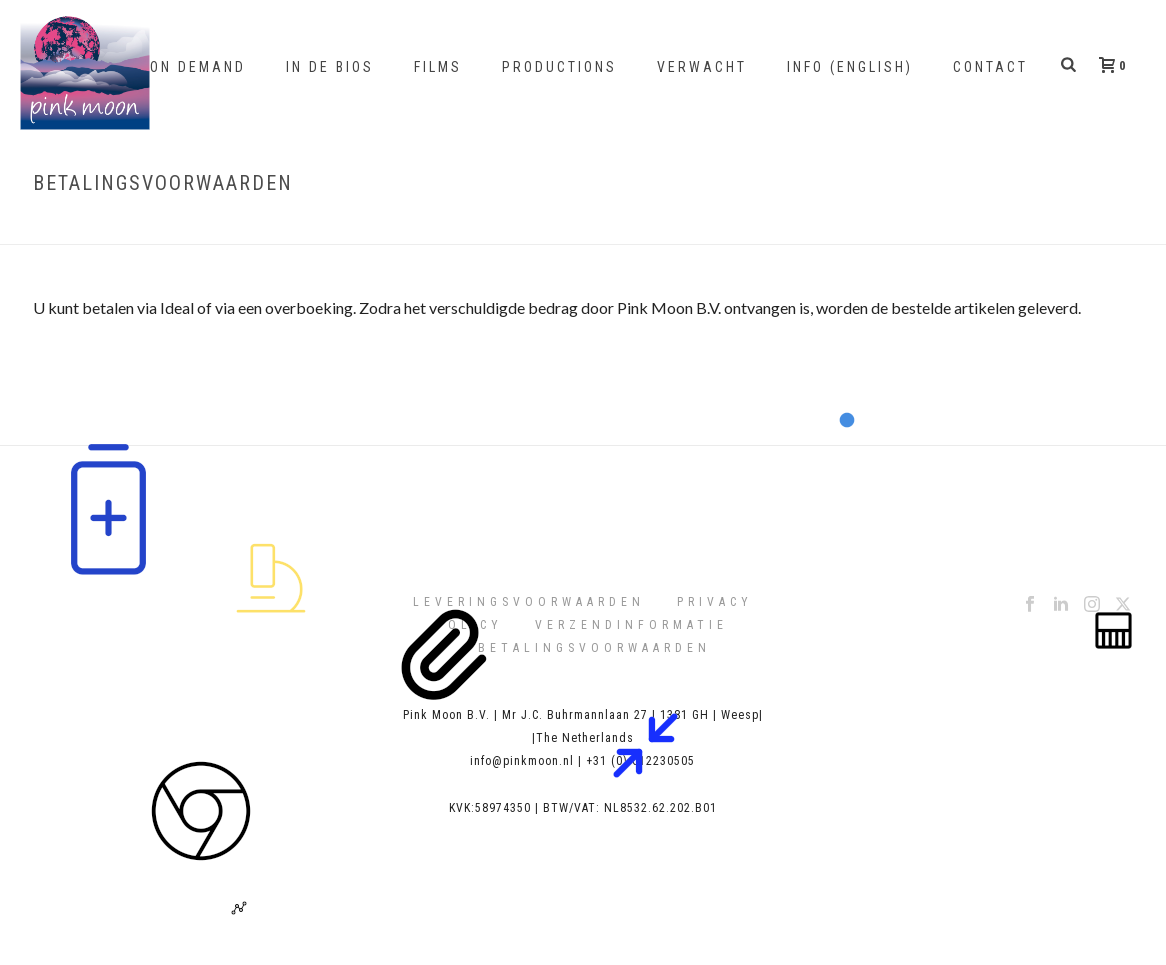 The height and width of the screenshot is (965, 1166). Describe the element at coordinates (1113, 630) in the screenshot. I see `toggle bottom panel visibility` at that location.